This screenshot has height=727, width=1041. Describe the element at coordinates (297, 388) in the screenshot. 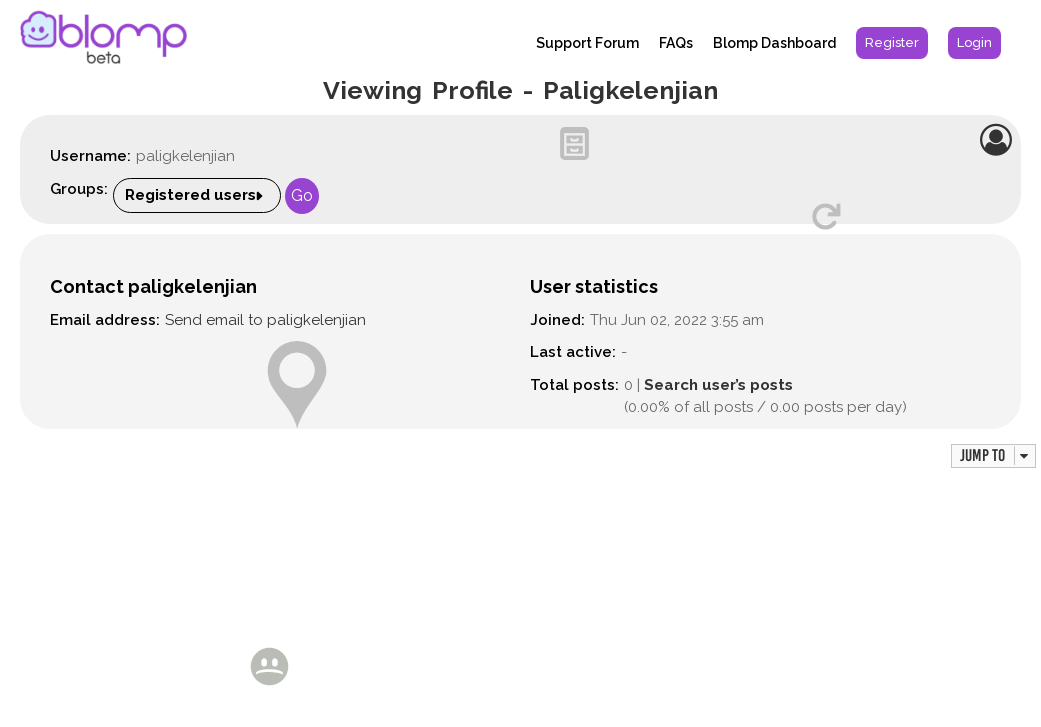

I see `mark or save a location on the map` at that location.